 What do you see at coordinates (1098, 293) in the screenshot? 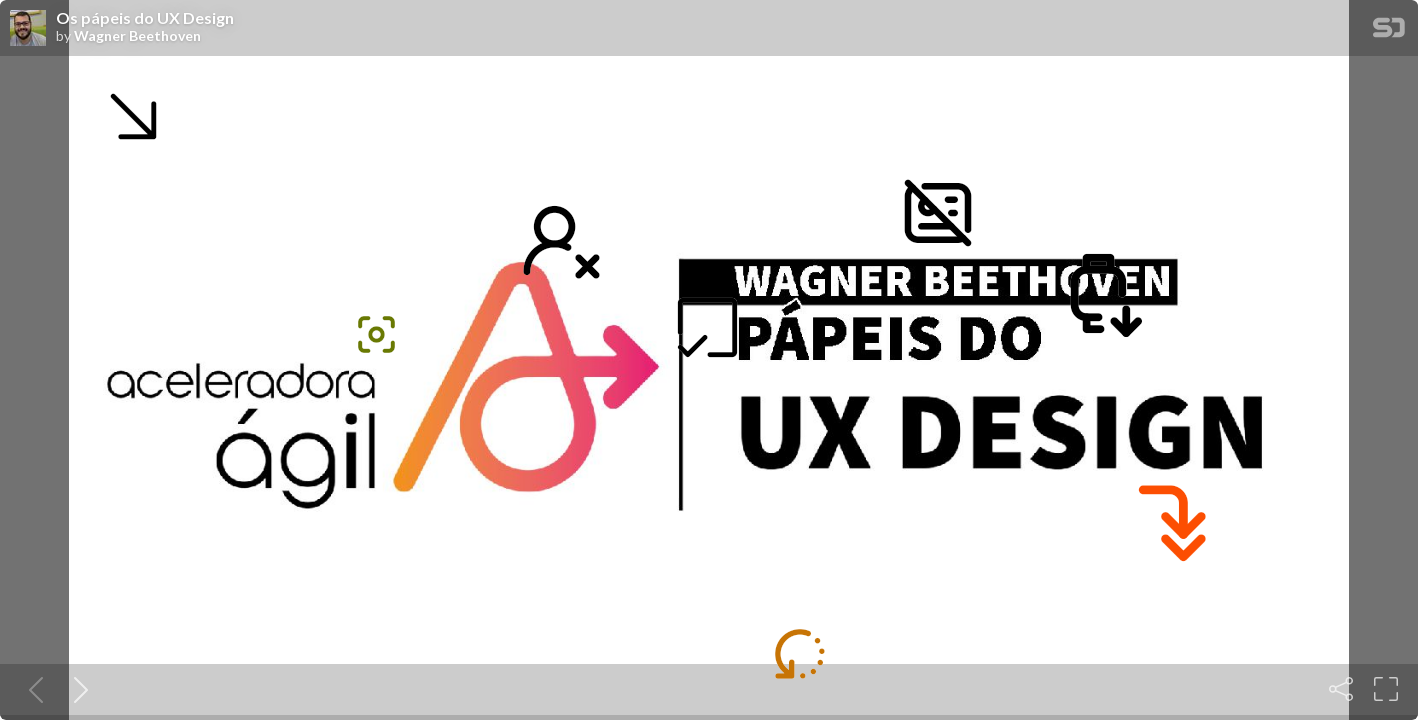
I see `download to smartwatch` at bounding box center [1098, 293].